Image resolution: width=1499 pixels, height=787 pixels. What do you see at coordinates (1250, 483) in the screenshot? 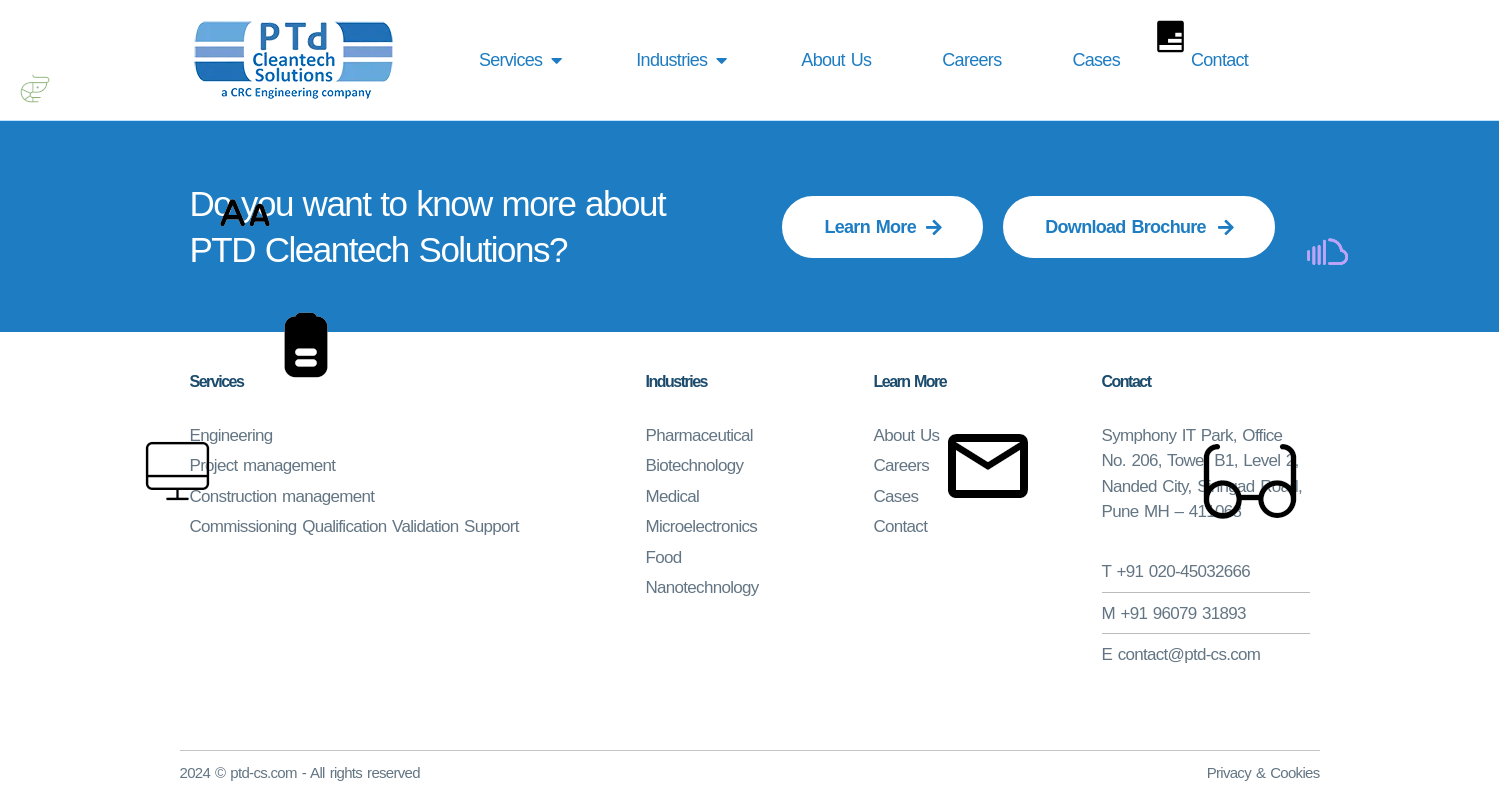
I see `enable reading mode or reader view` at bounding box center [1250, 483].